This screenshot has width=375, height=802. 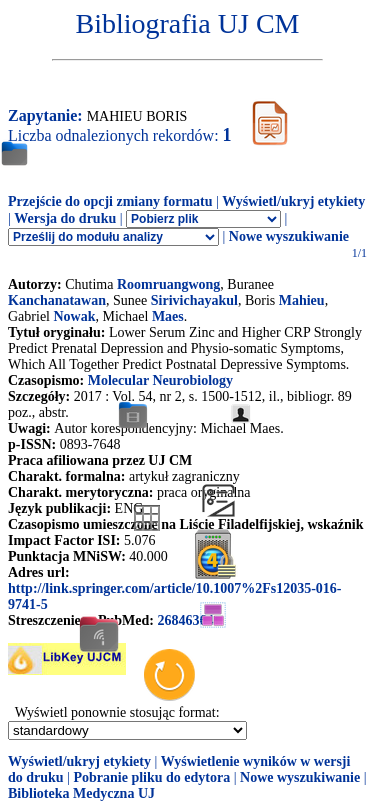 I want to click on open folder containing files, so click(x=14, y=153).